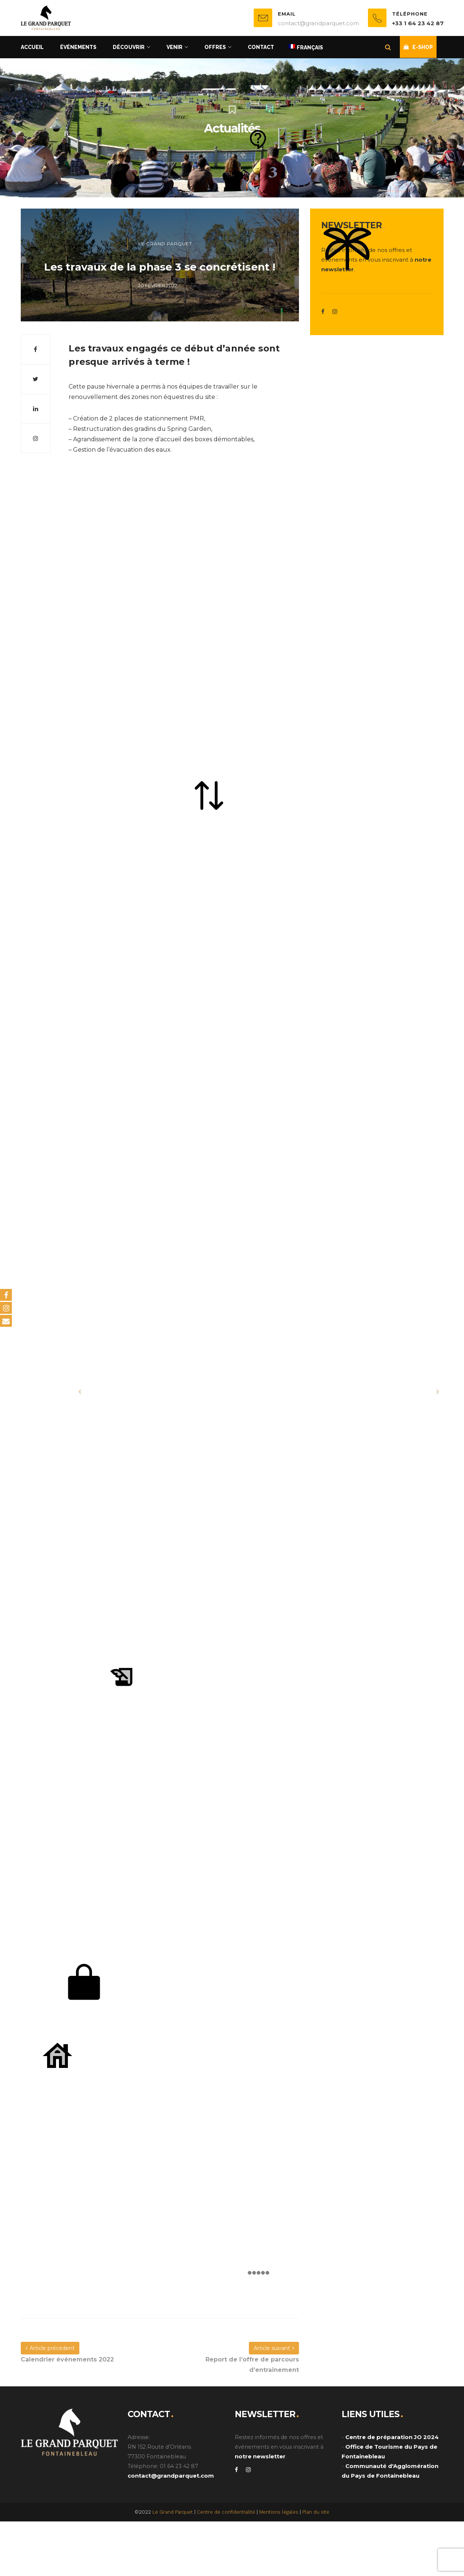 The image size is (464, 2576). What do you see at coordinates (347, 248) in the screenshot?
I see `indicates tropical or beach-related content` at bounding box center [347, 248].